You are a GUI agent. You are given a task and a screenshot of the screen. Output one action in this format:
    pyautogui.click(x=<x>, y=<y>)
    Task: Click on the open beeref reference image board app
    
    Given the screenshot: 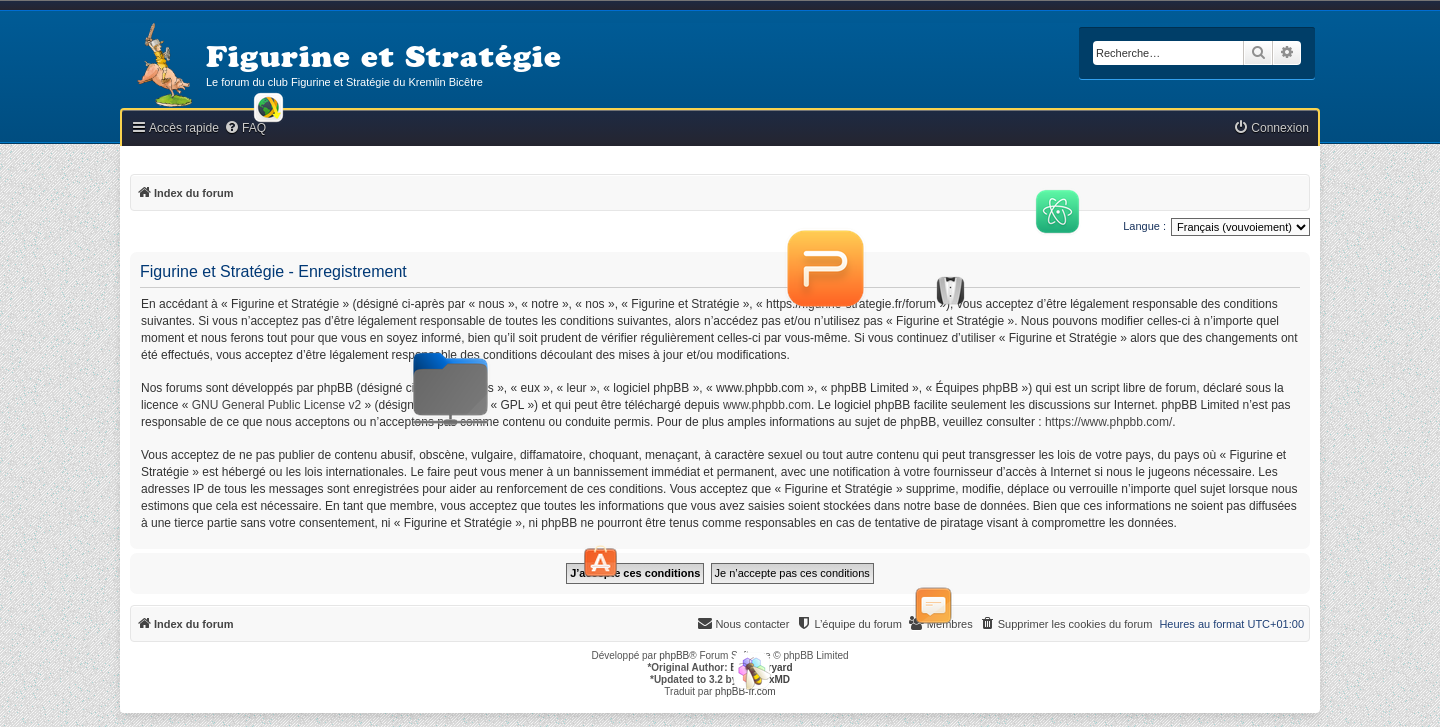 What is the action you would take?
    pyautogui.click(x=751, y=670)
    